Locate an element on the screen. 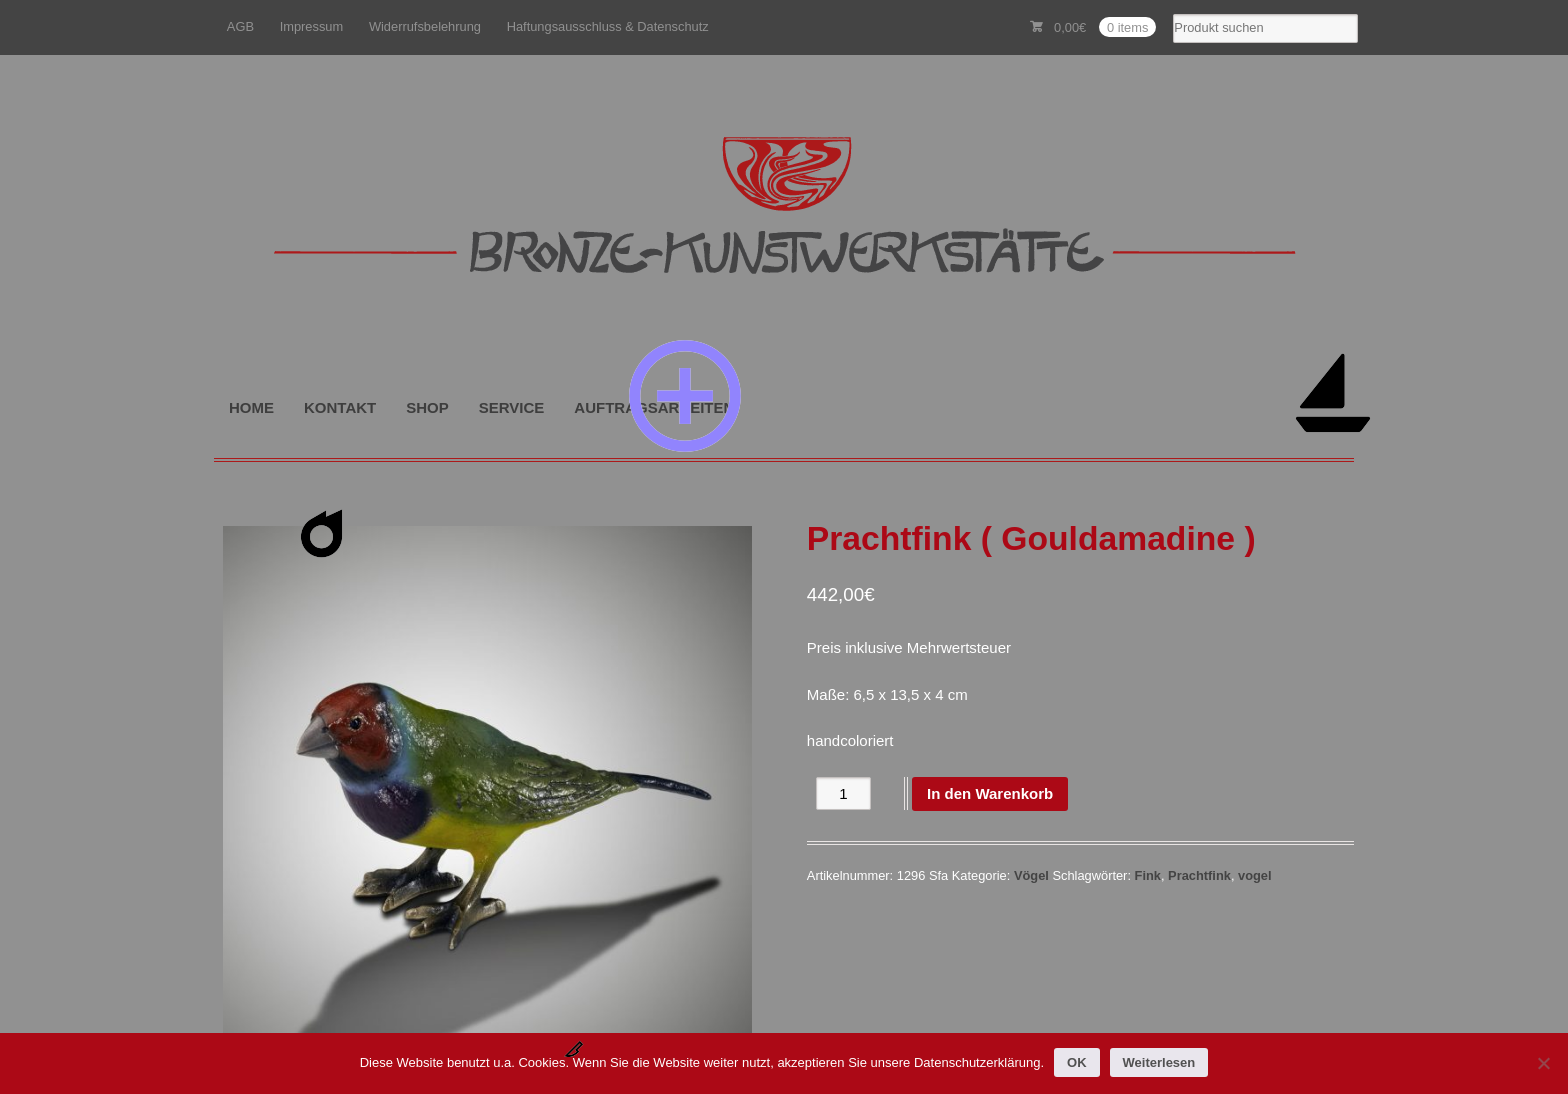  add a new item is located at coordinates (685, 396).